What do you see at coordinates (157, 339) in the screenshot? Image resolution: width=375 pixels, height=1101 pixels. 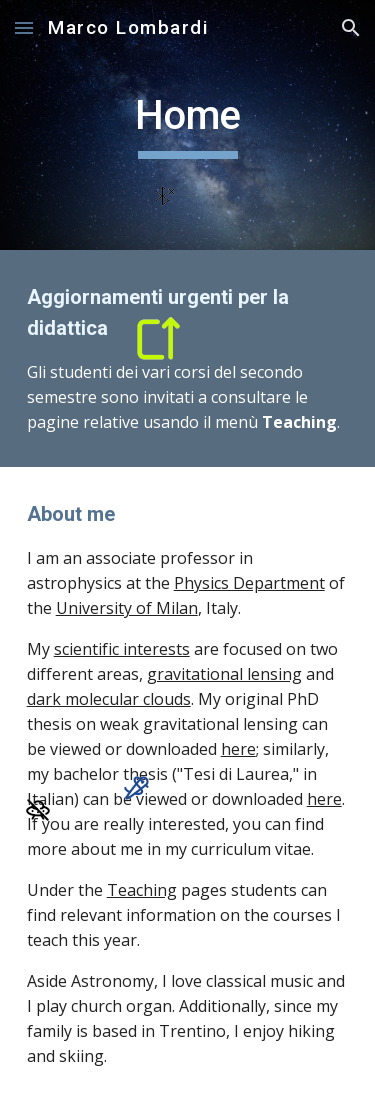 I see `auto-fit content to top edge` at bounding box center [157, 339].